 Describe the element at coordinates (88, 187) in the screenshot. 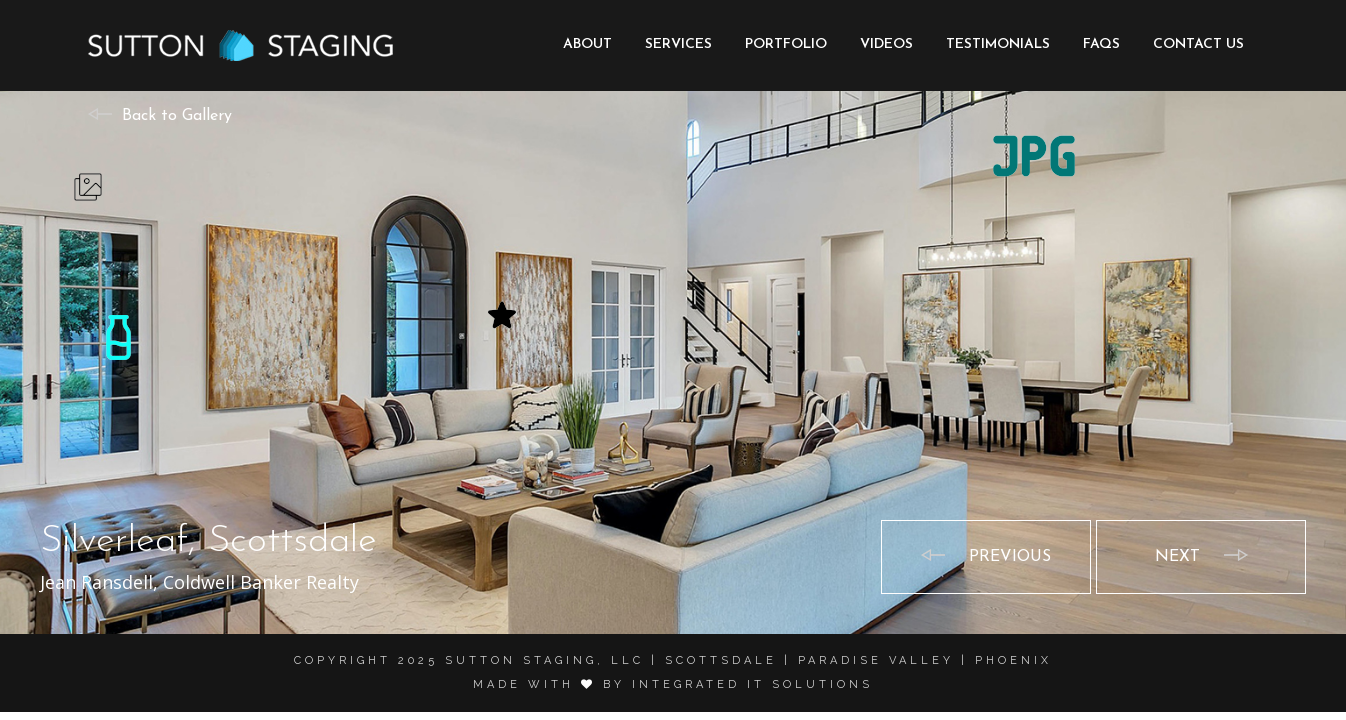

I see `view photo gallery` at that location.